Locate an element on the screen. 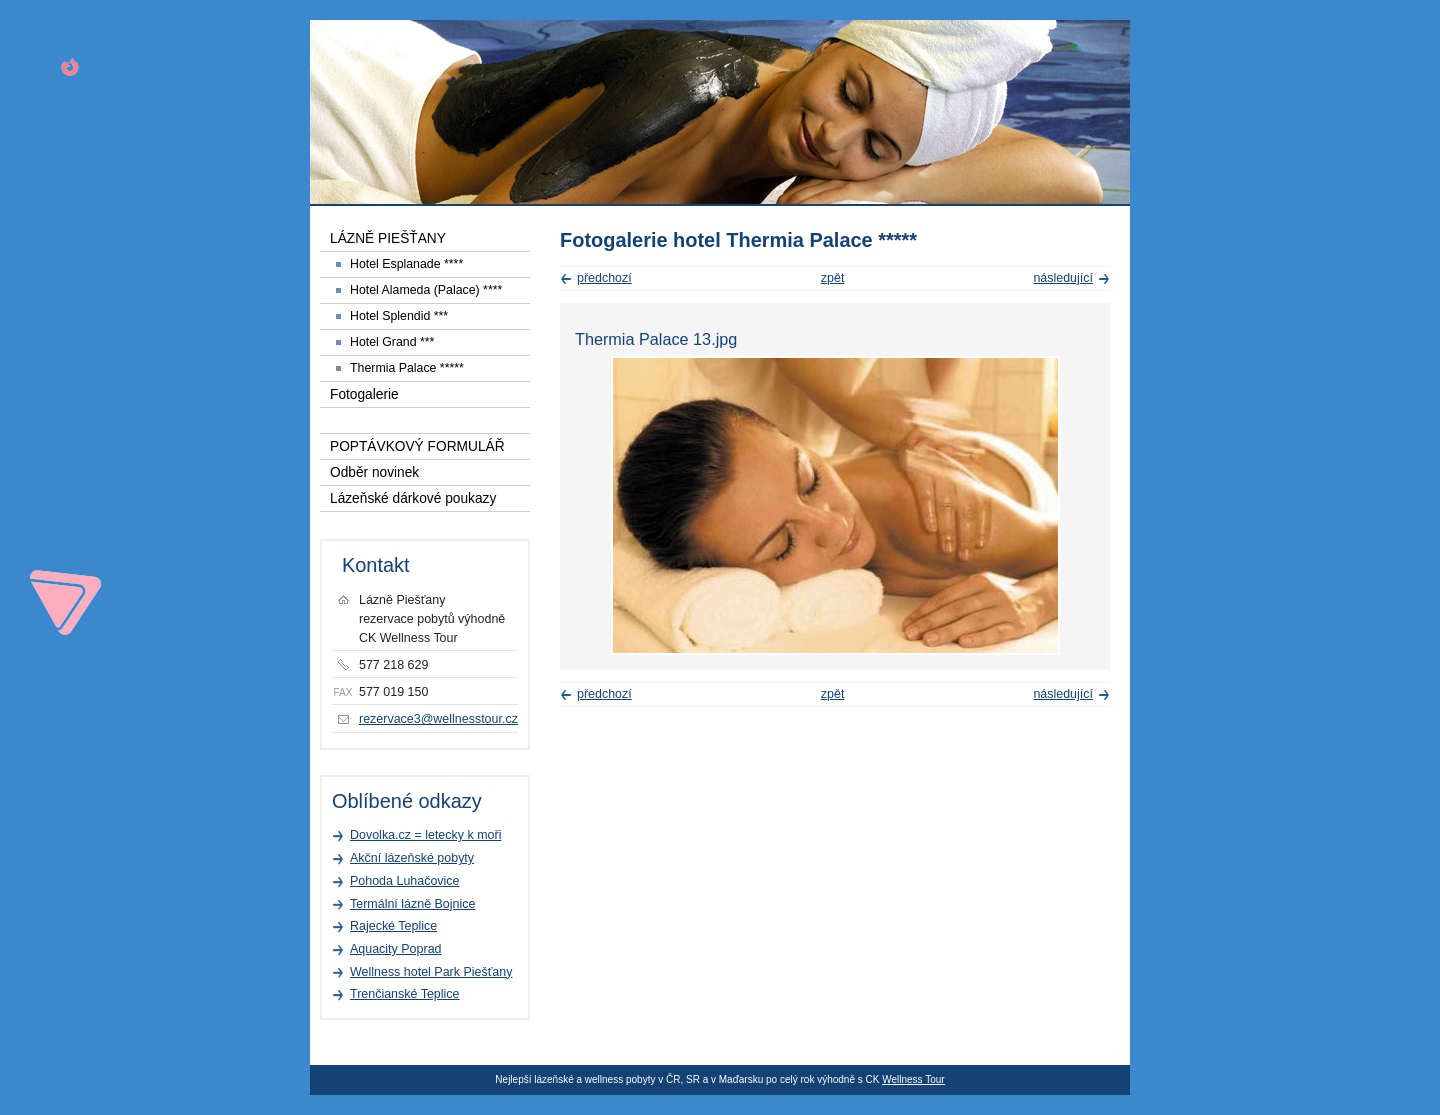  open Mozilla Firefox browser is located at coordinates (70, 67).